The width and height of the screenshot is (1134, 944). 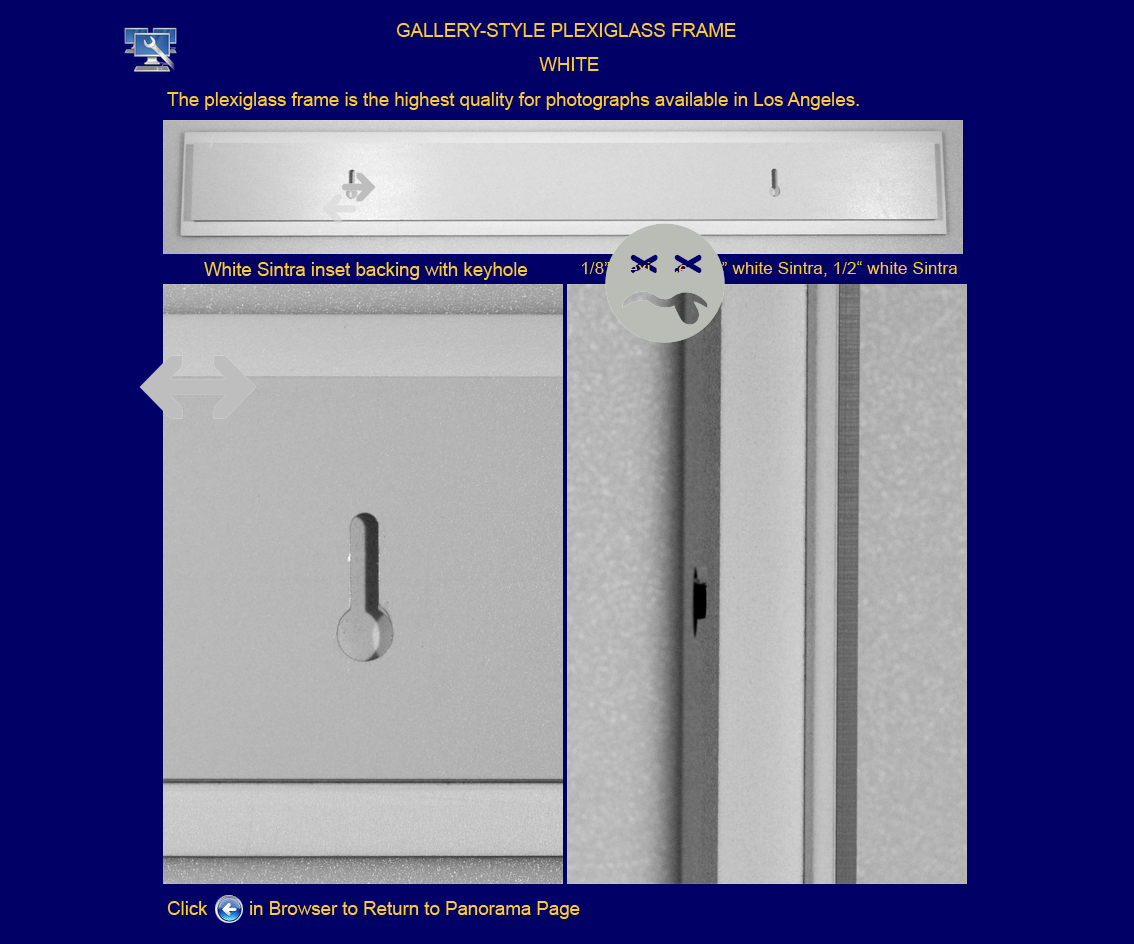 I want to click on indicates active data transmission on the network, so click(x=349, y=198).